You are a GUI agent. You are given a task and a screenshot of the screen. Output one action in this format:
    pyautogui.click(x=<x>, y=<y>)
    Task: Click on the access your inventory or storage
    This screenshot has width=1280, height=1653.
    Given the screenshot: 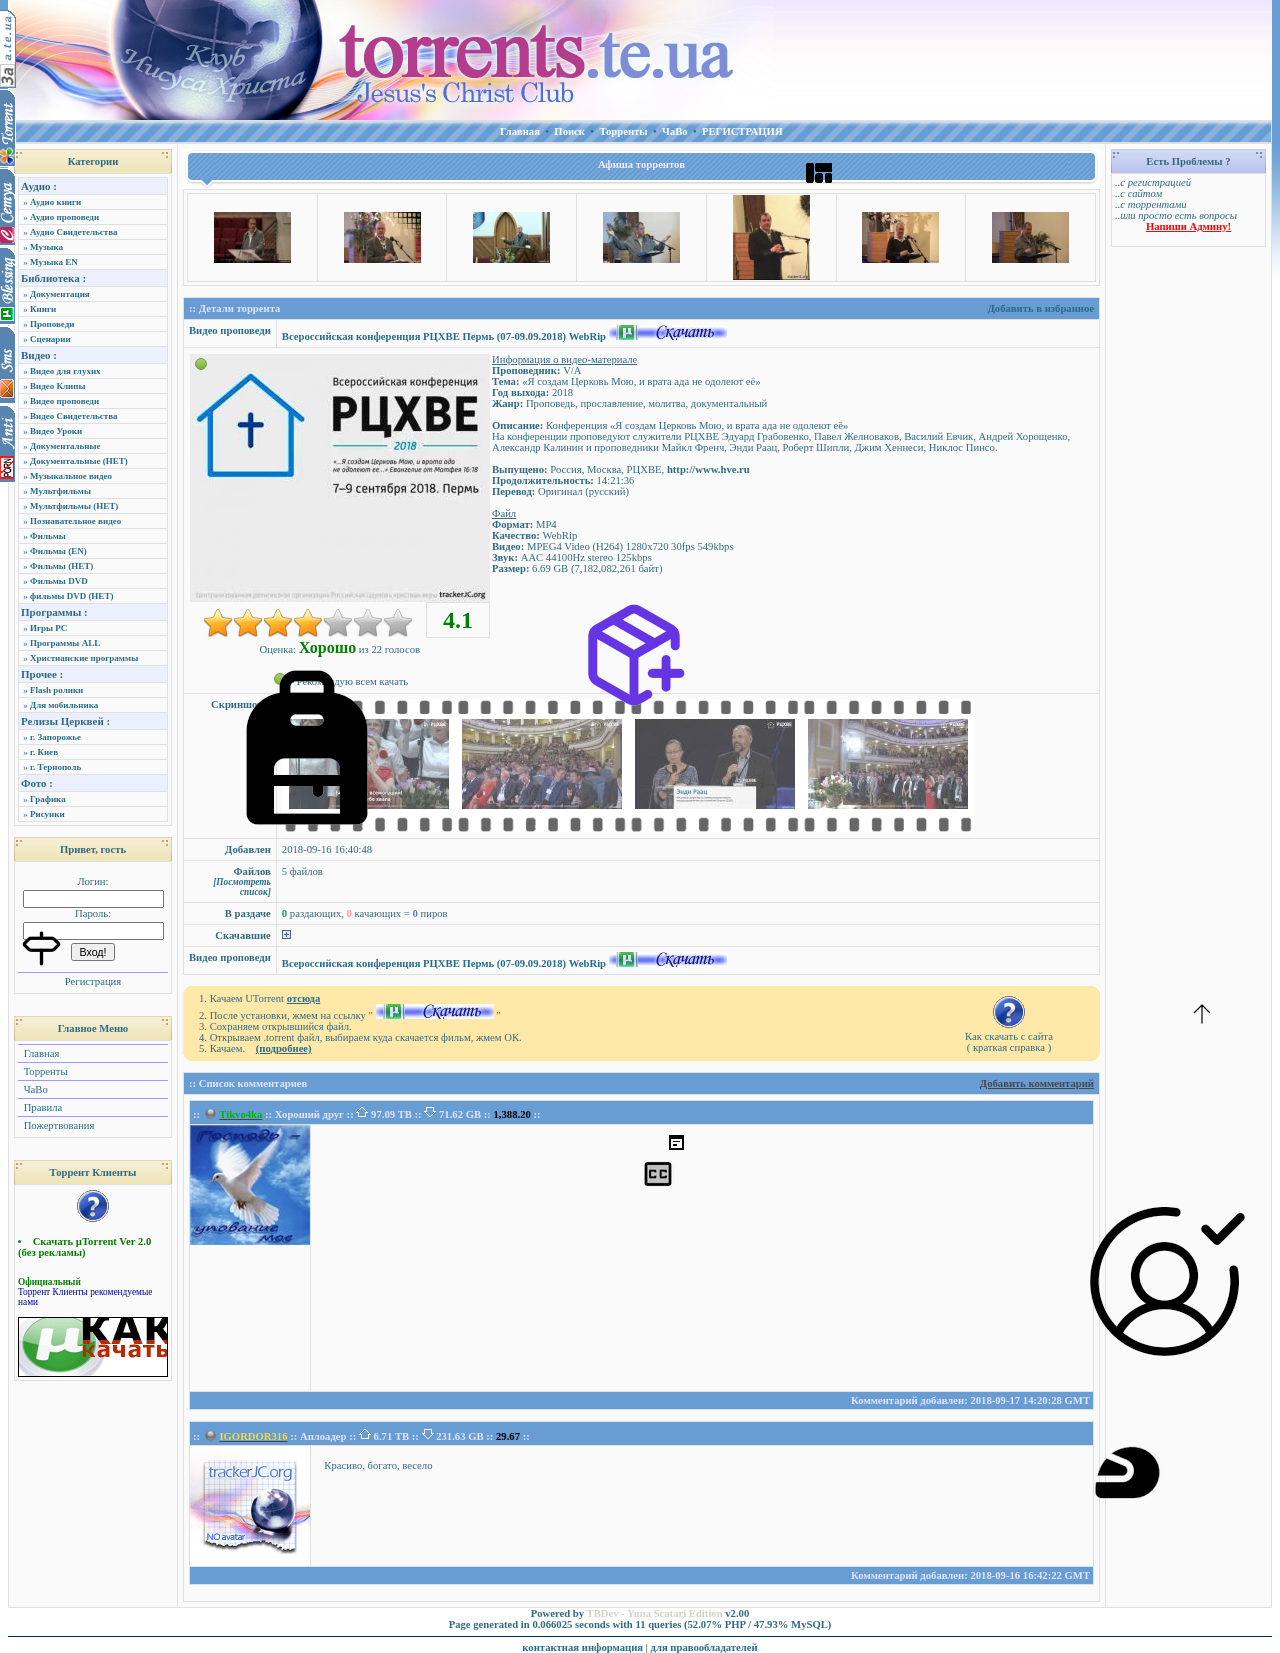 What is the action you would take?
    pyautogui.click(x=307, y=753)
    